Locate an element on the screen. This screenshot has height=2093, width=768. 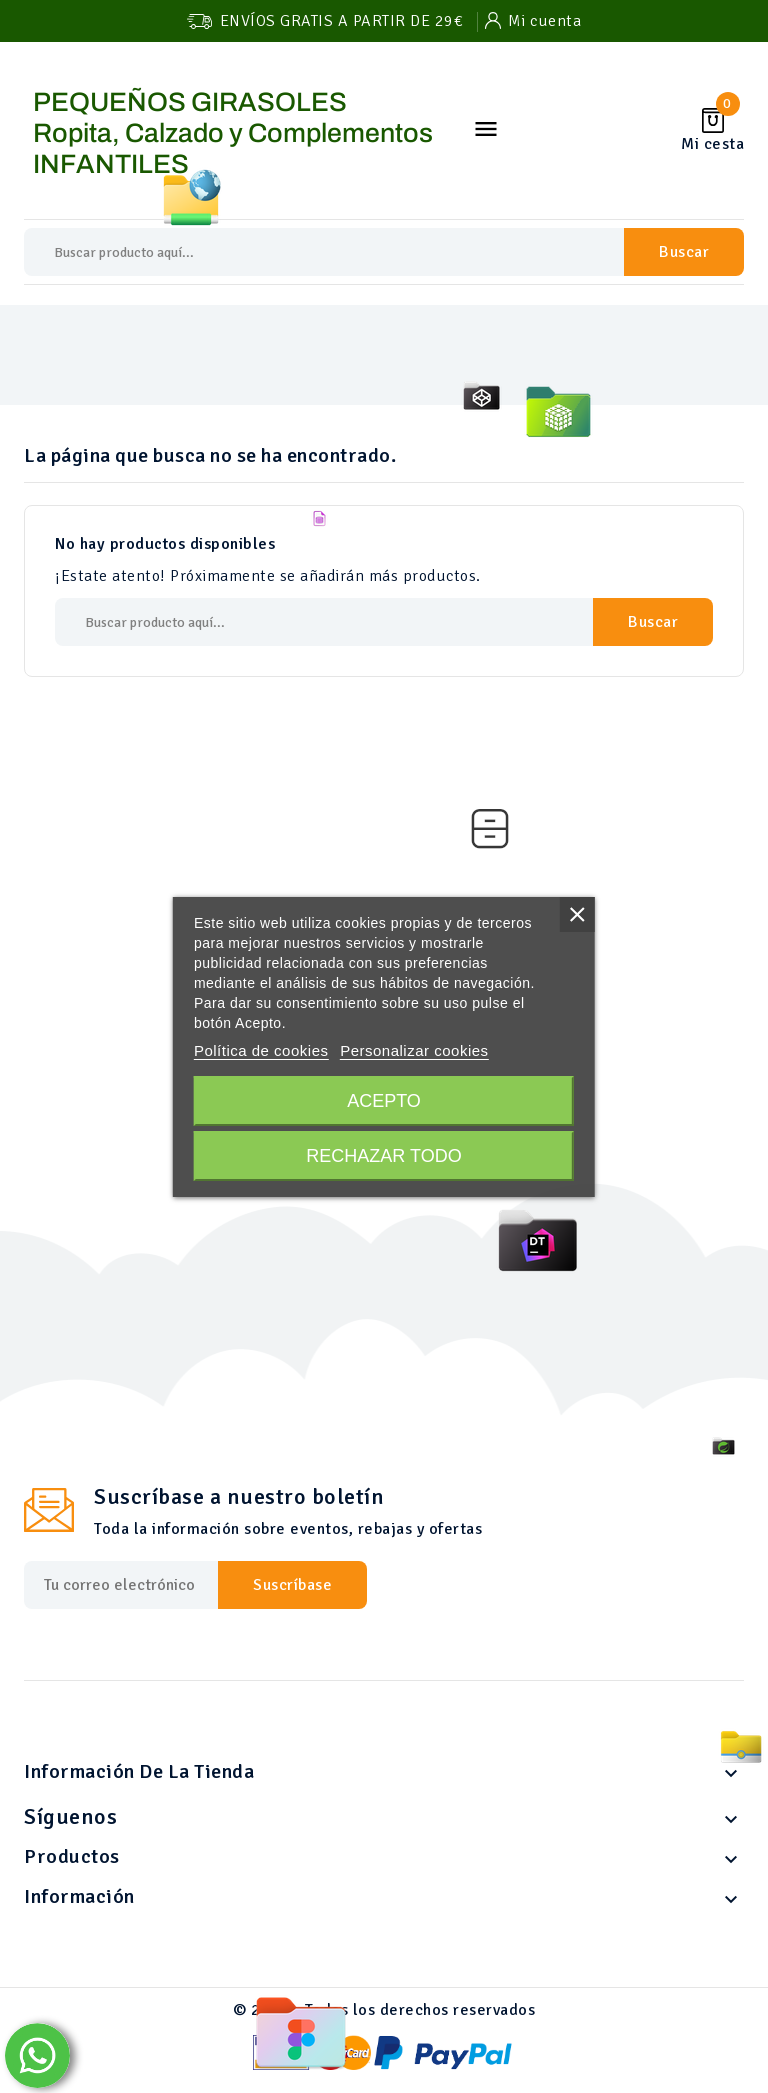
libreoffice base database file is located at coordinates (319, 518).